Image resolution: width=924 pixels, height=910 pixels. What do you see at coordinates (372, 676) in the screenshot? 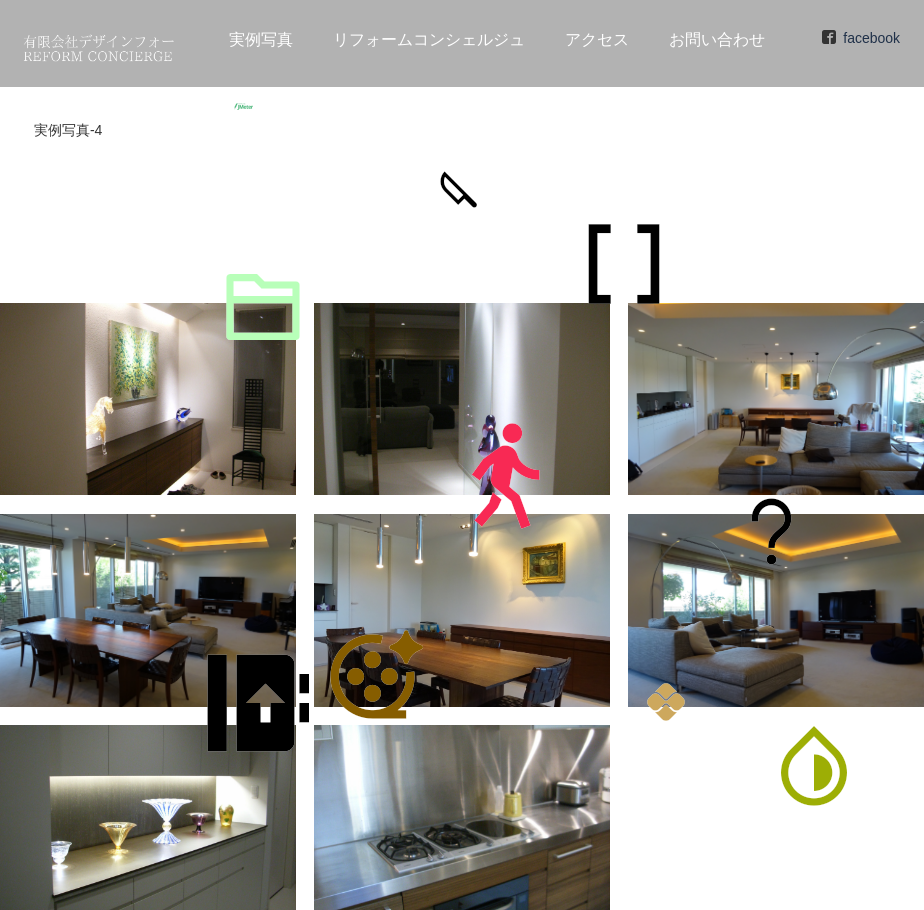
I see `access AI-powered video editing tools` at bounding box center [372, 676].